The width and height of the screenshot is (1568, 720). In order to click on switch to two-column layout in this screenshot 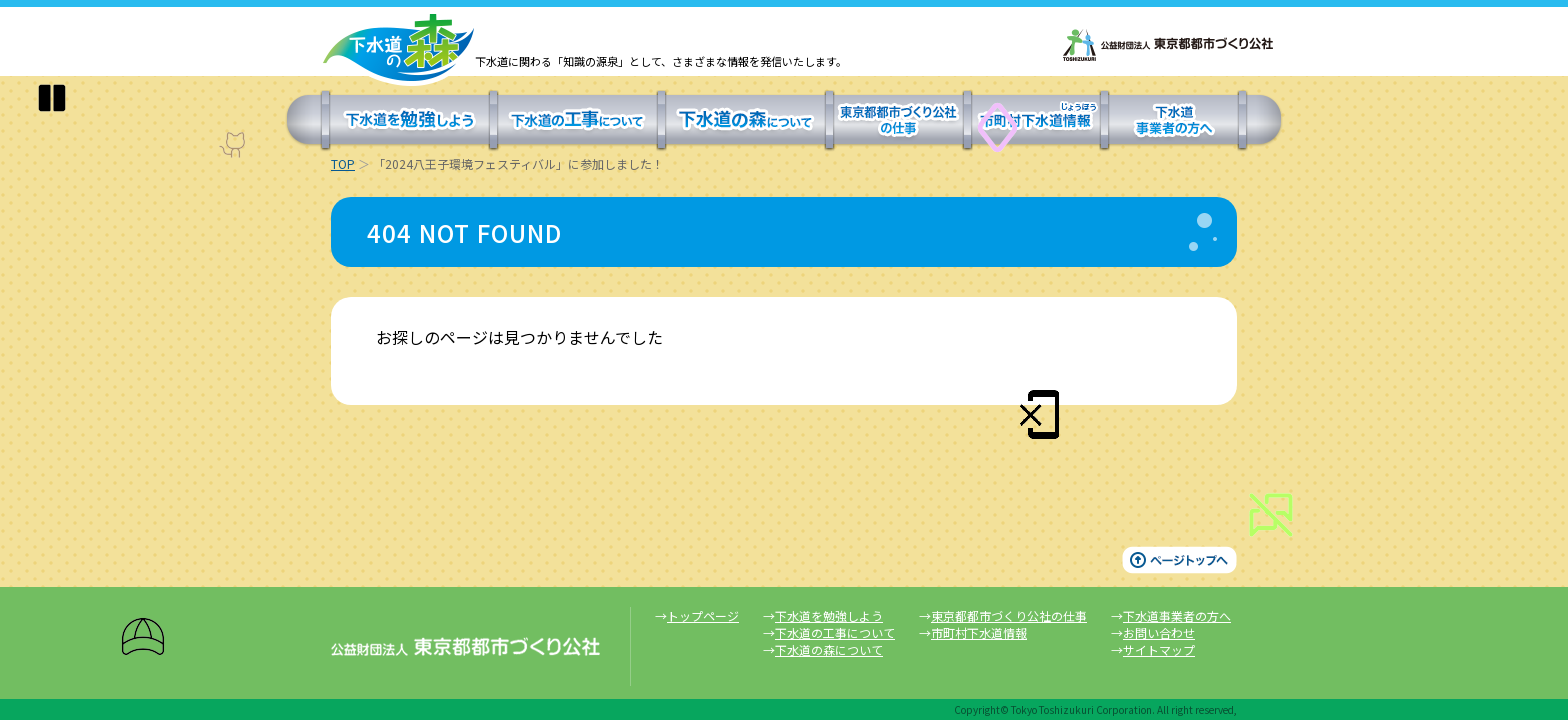, I will do `click(52, 98)`.